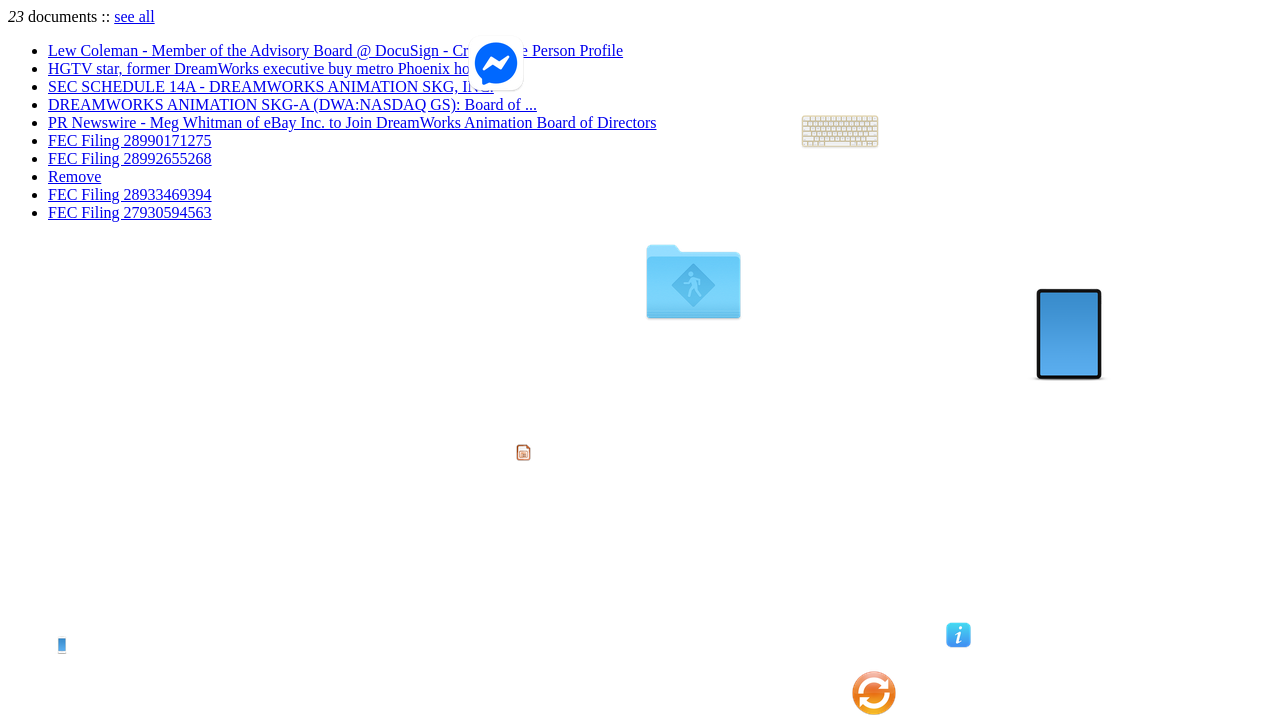  I want to click on connect a wireless bluetooth keyboard, so click(840, 131).